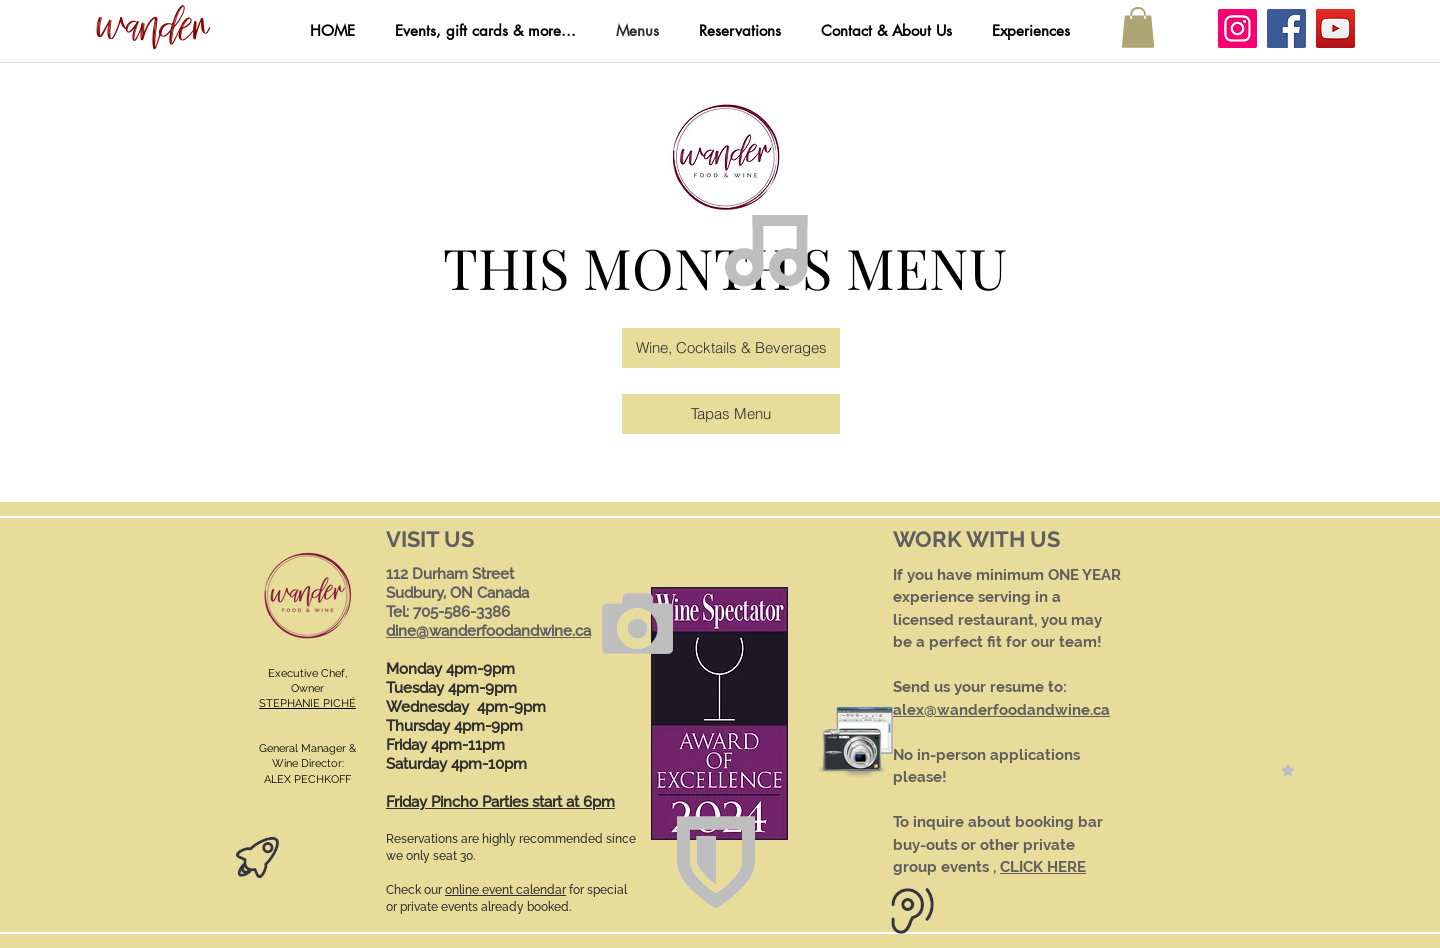 This screenshot has width=1440, height=948. Describe the element at coordinates (637, 623) in the screenshot. I see `open your pictures folder` at that location.